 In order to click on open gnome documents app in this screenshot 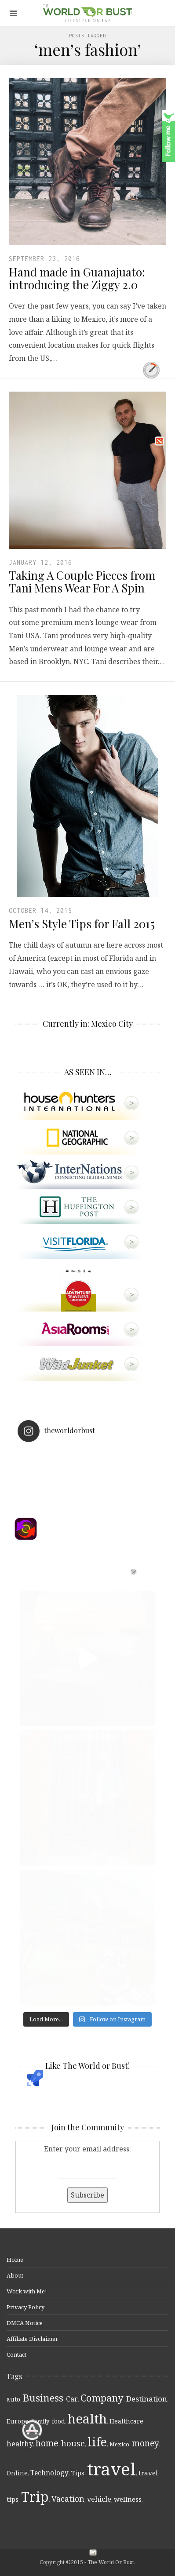, I will do `click(133, 1571)`.